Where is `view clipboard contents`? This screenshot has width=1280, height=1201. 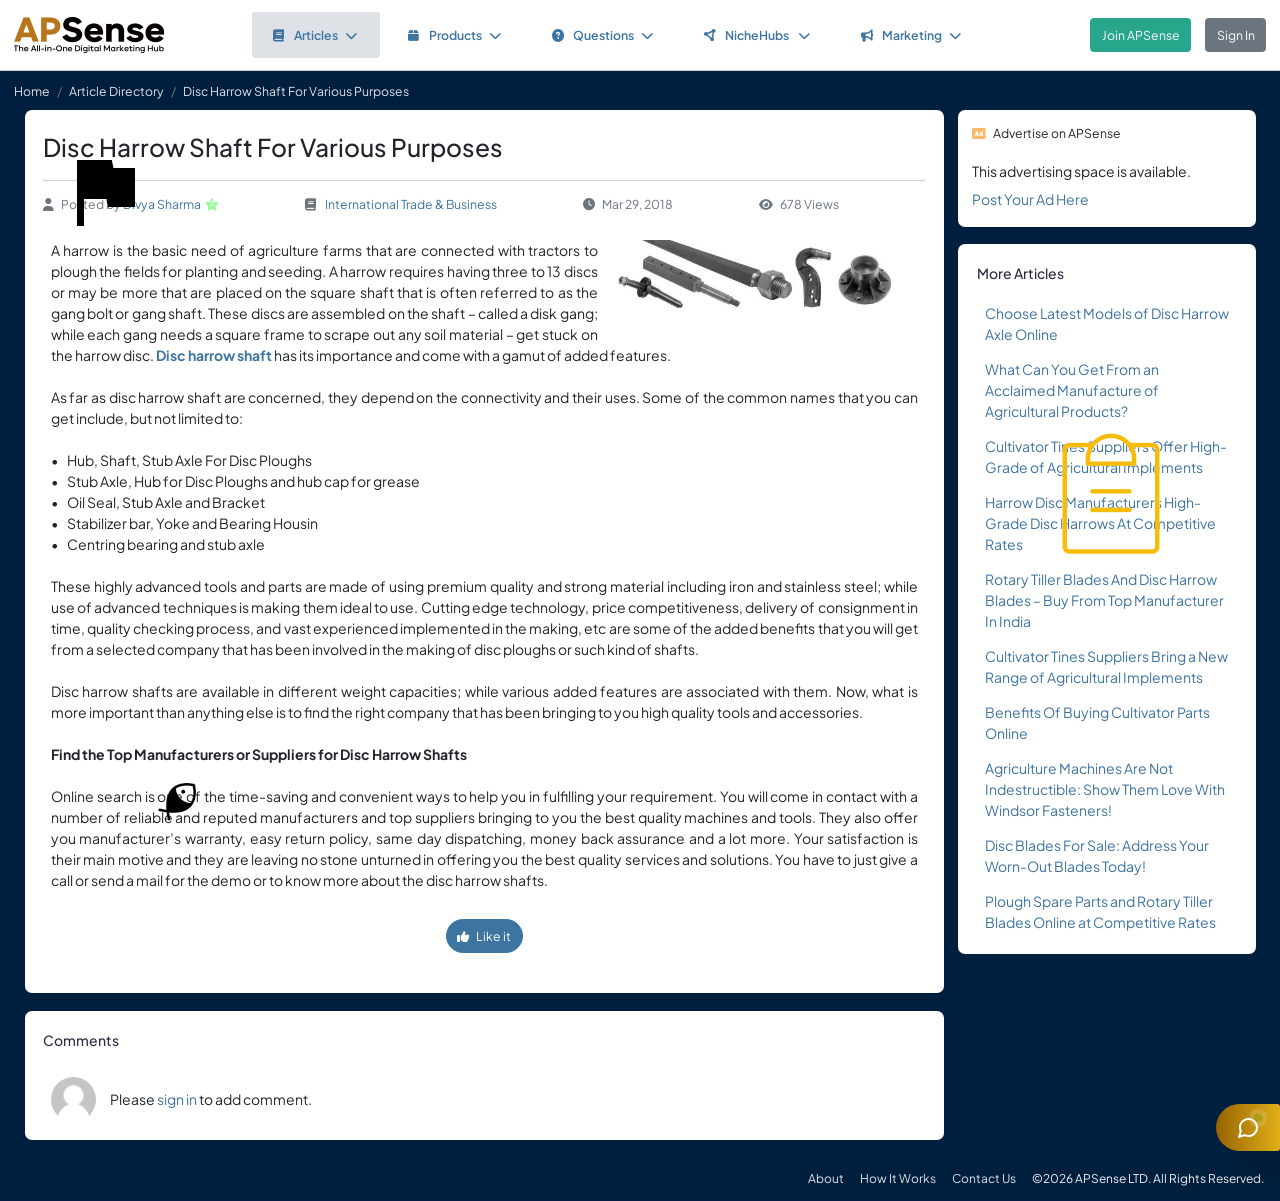 view clipboard contents is located at coordinates (1111, 496).